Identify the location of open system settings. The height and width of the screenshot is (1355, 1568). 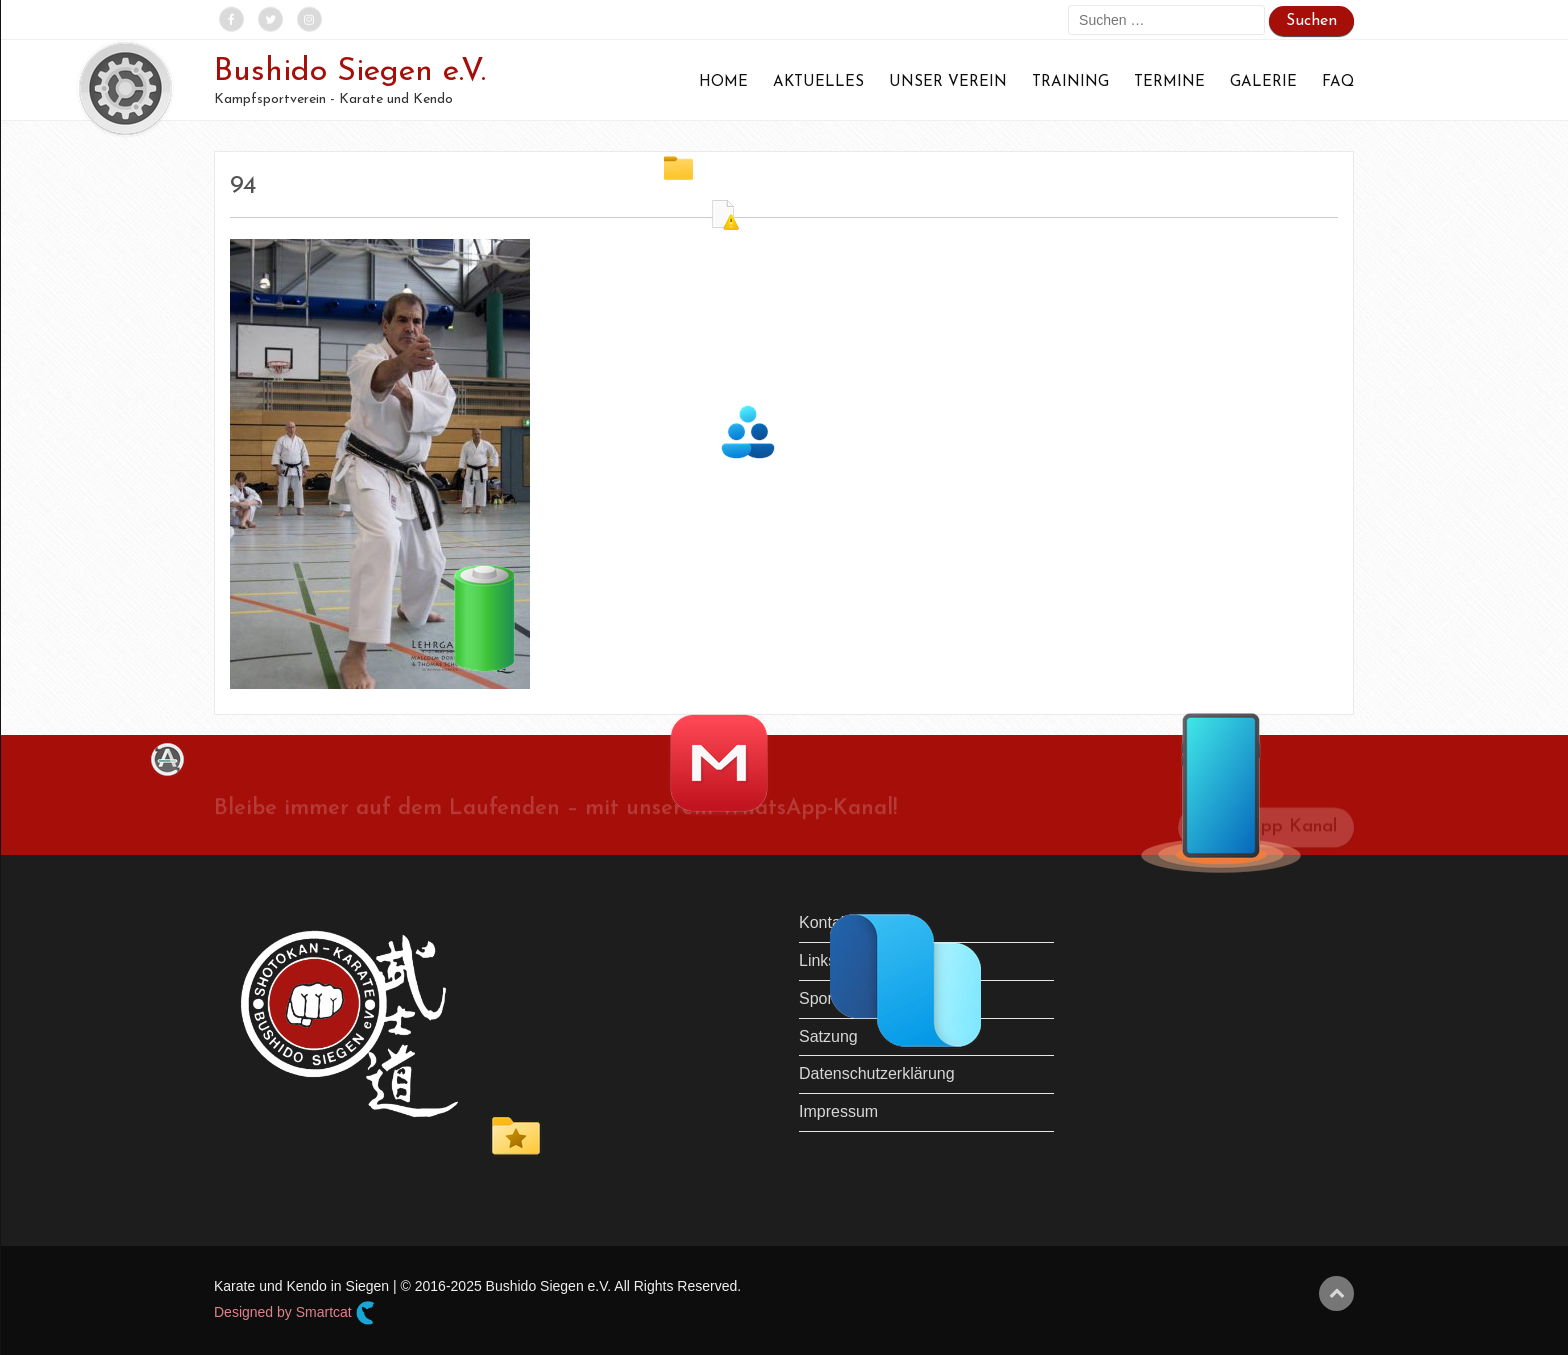
(125, 88).